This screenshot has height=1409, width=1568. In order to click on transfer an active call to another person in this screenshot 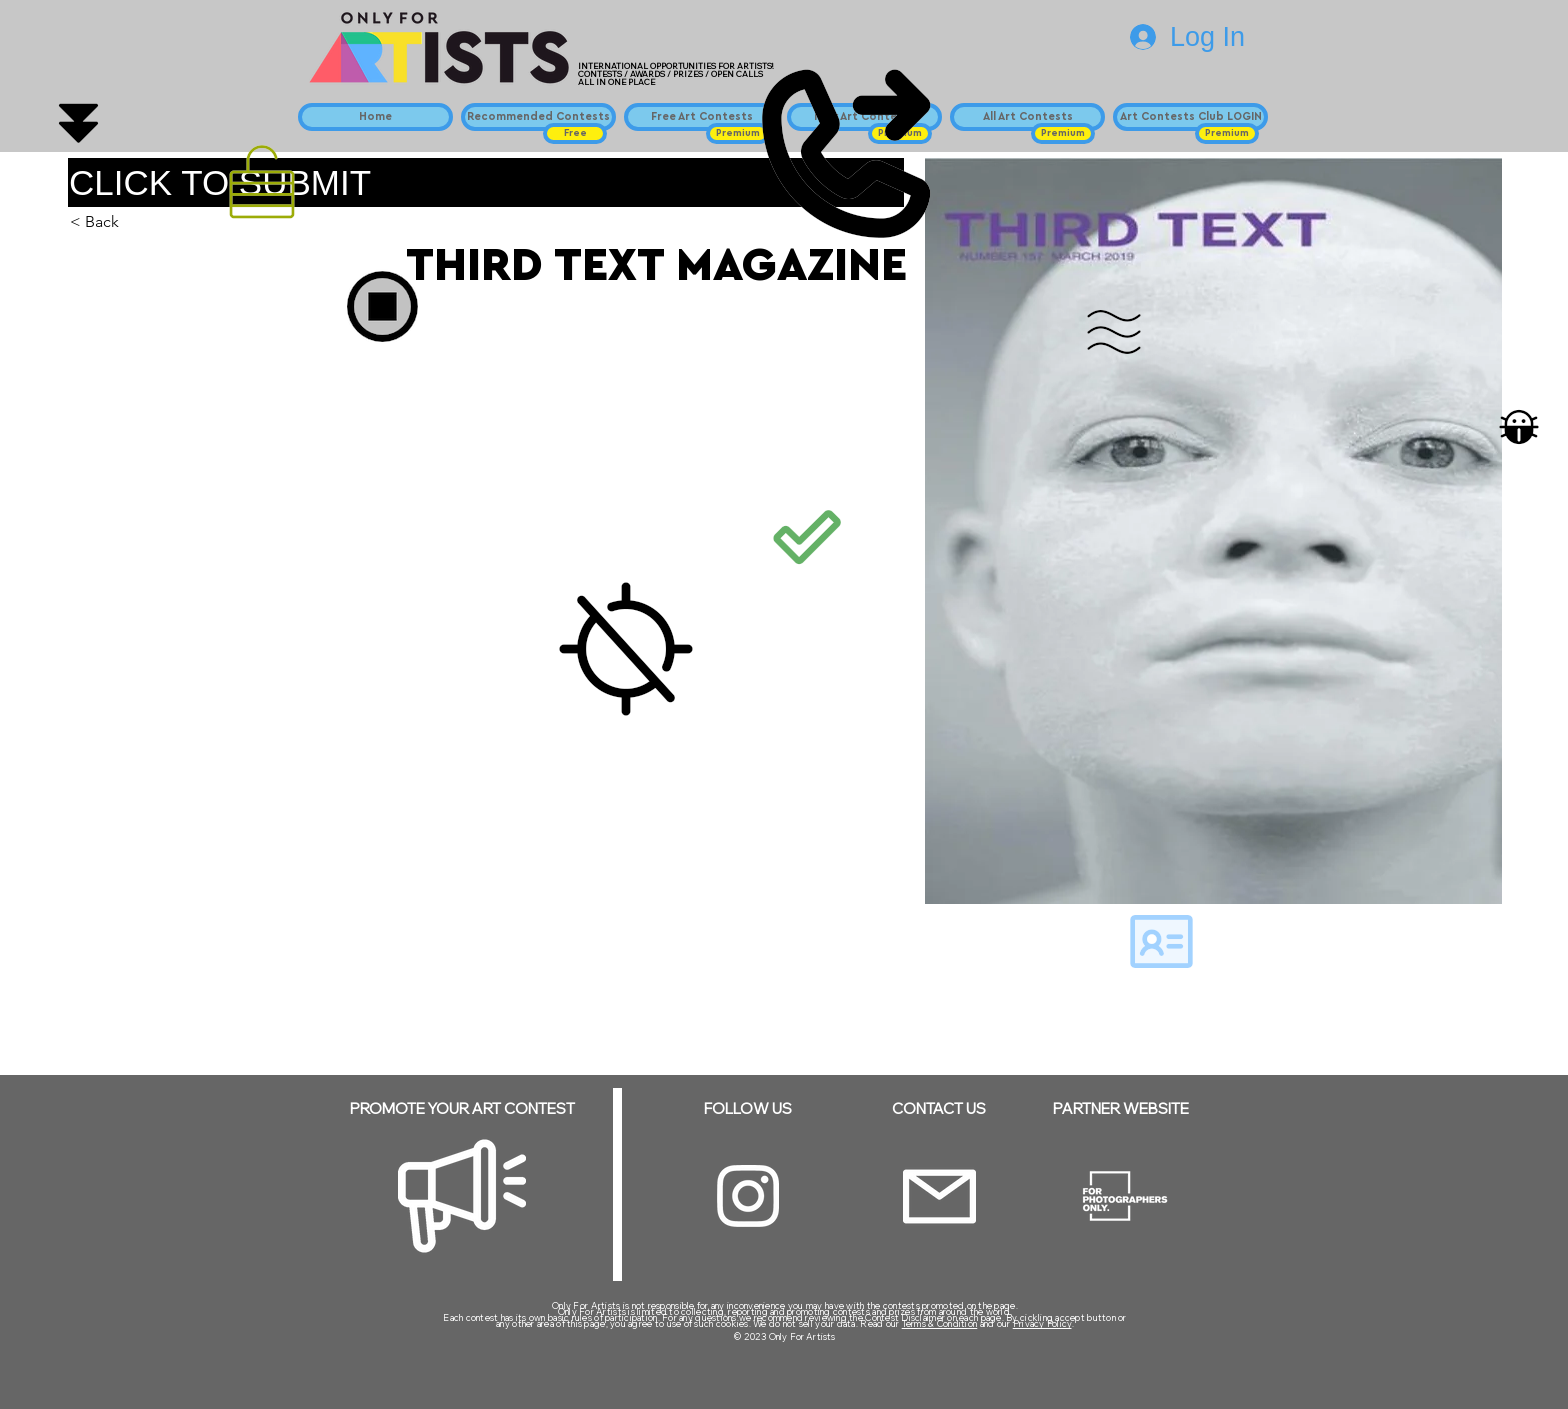, I will do `click(849, 150)`.